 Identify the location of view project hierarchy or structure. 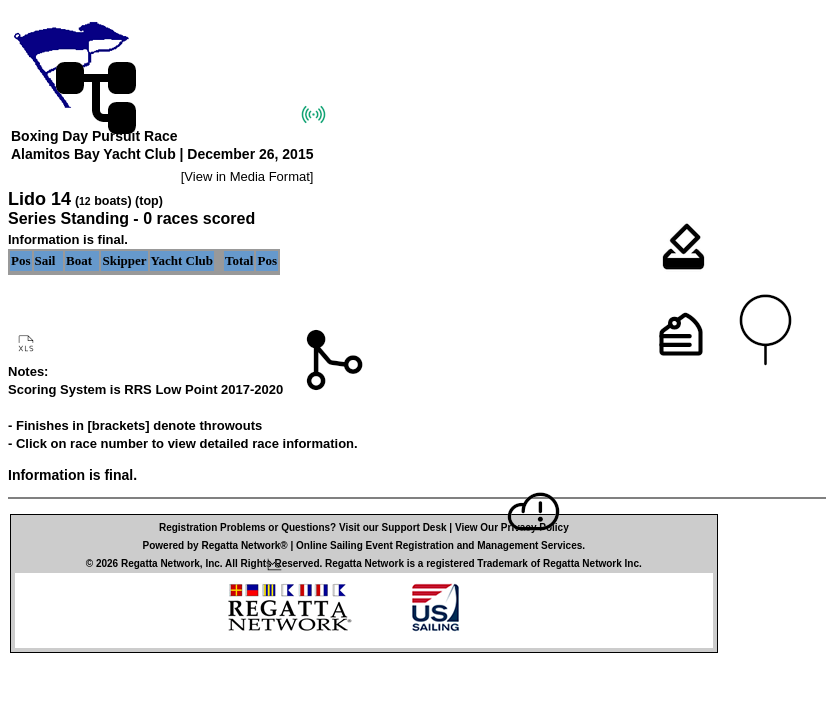
(96, 98).